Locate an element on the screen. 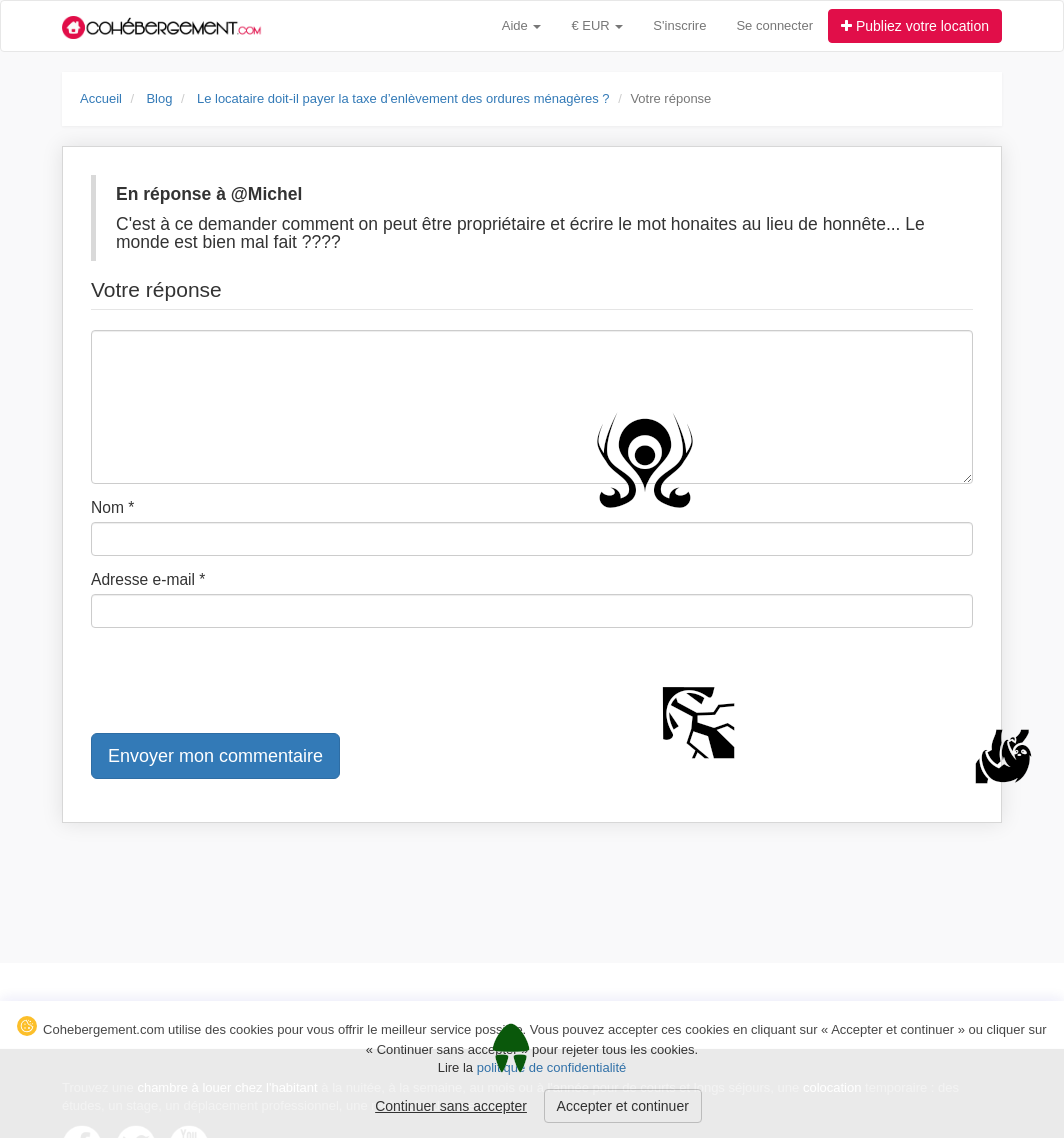 This screenshot has width=1064, height=1138. activate a power-up or special ability is located at coordinates (698, 722).